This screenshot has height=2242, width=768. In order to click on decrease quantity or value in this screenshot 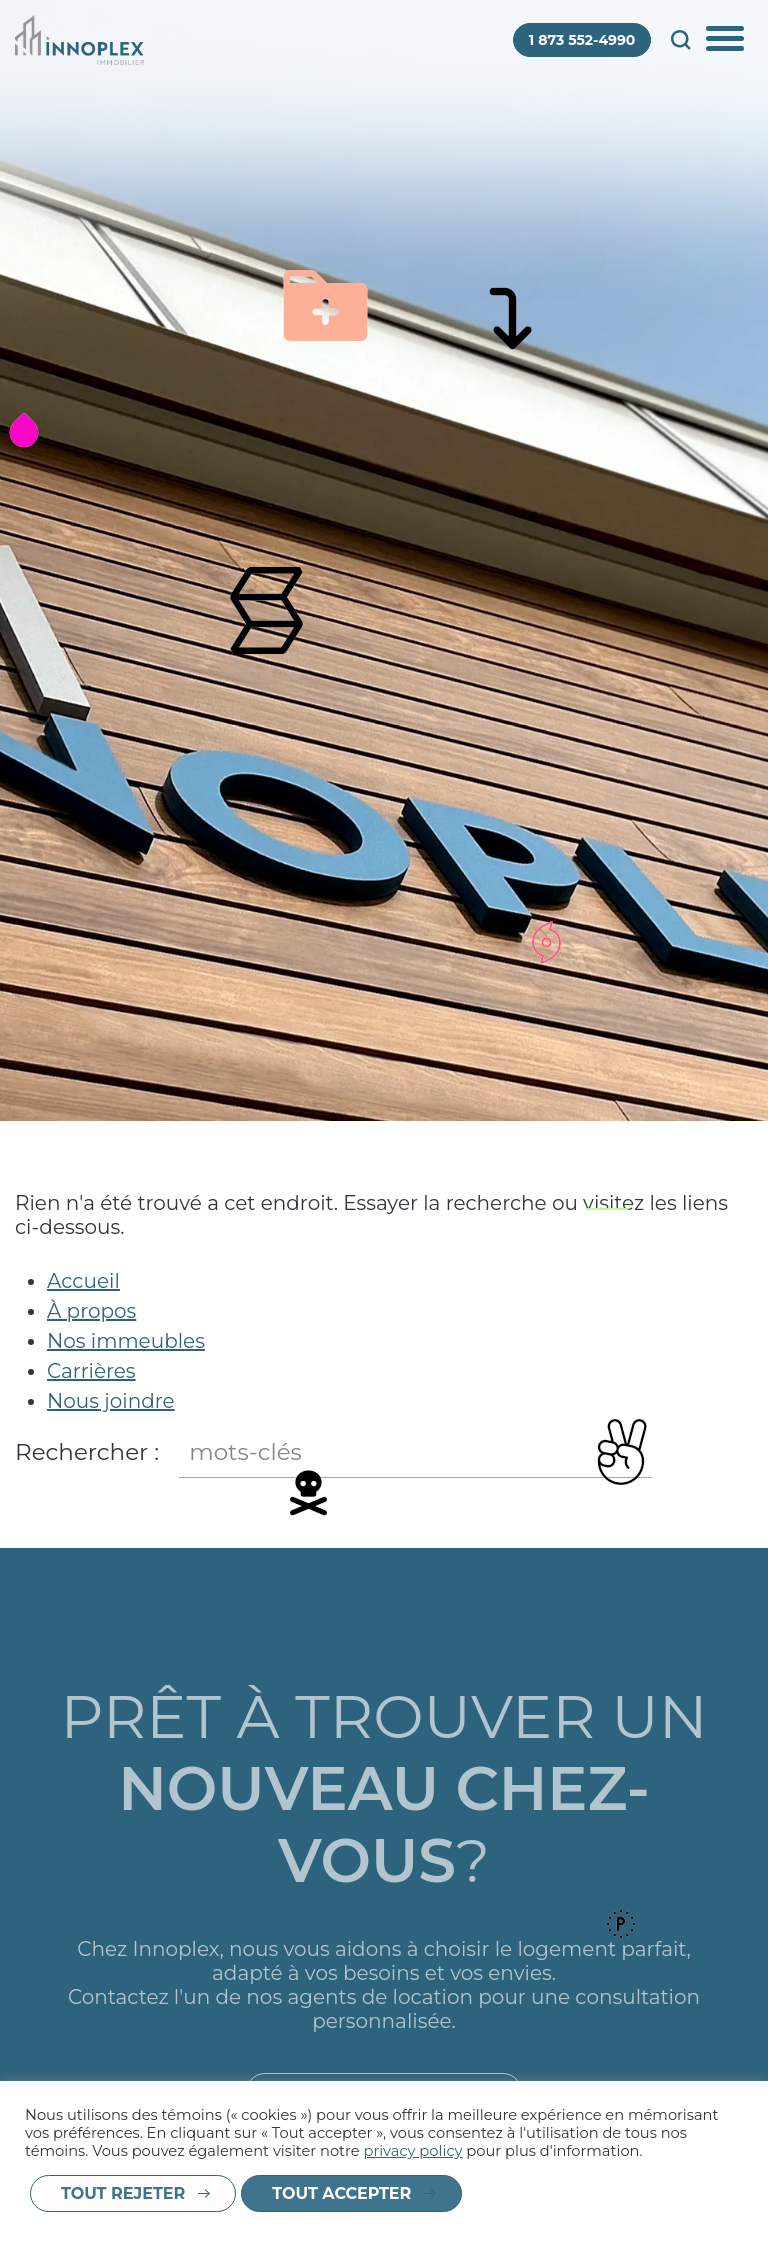, I will do `click(607, 1209)`.